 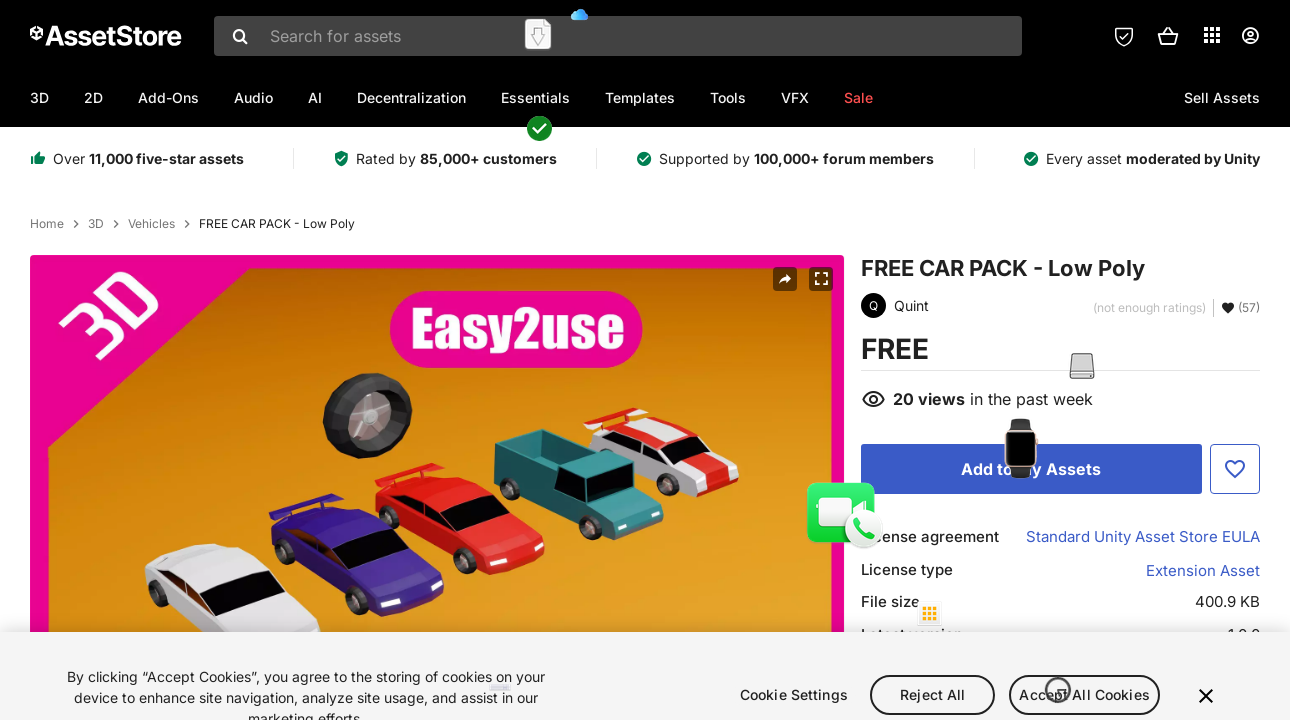 What do you see at coordinates (579, 14) in the screenshot?
I see `access iCloud Drive cloud storage` at bounding box center [579, 14].